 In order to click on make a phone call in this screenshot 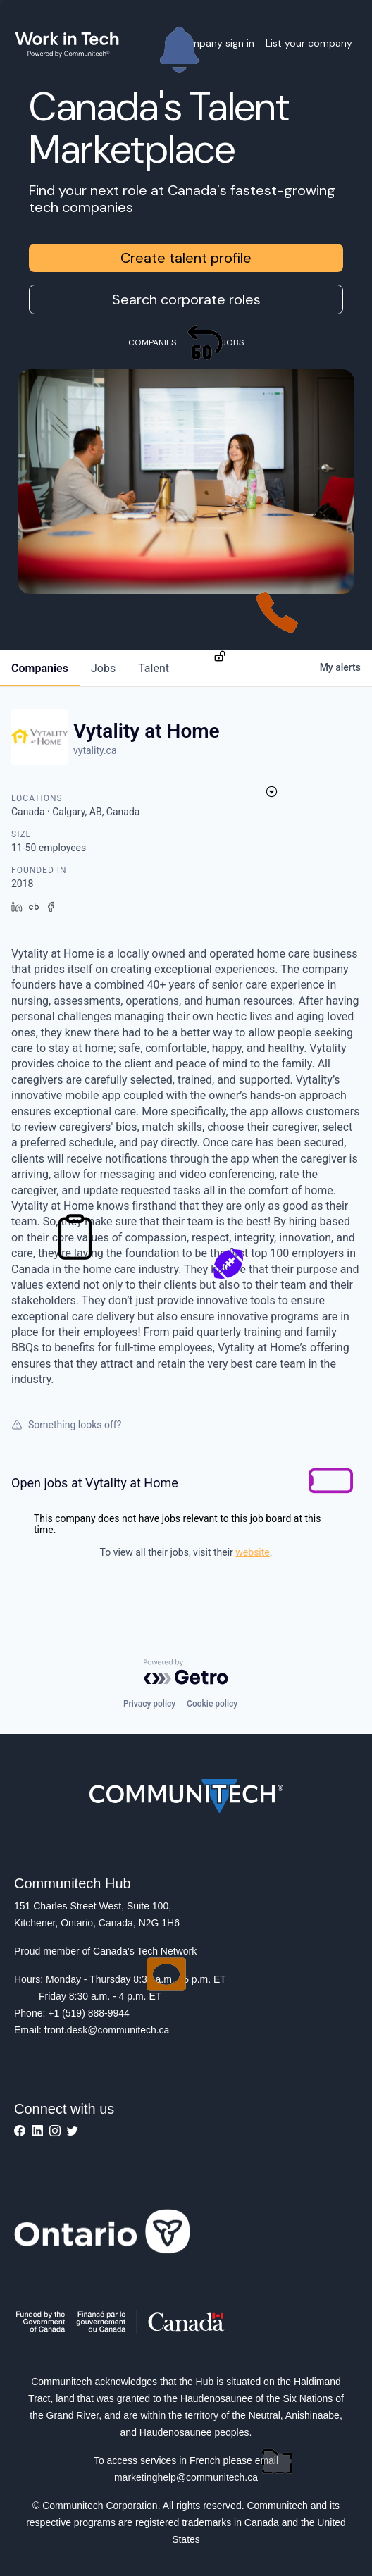, I will do `click(277, 612)`.